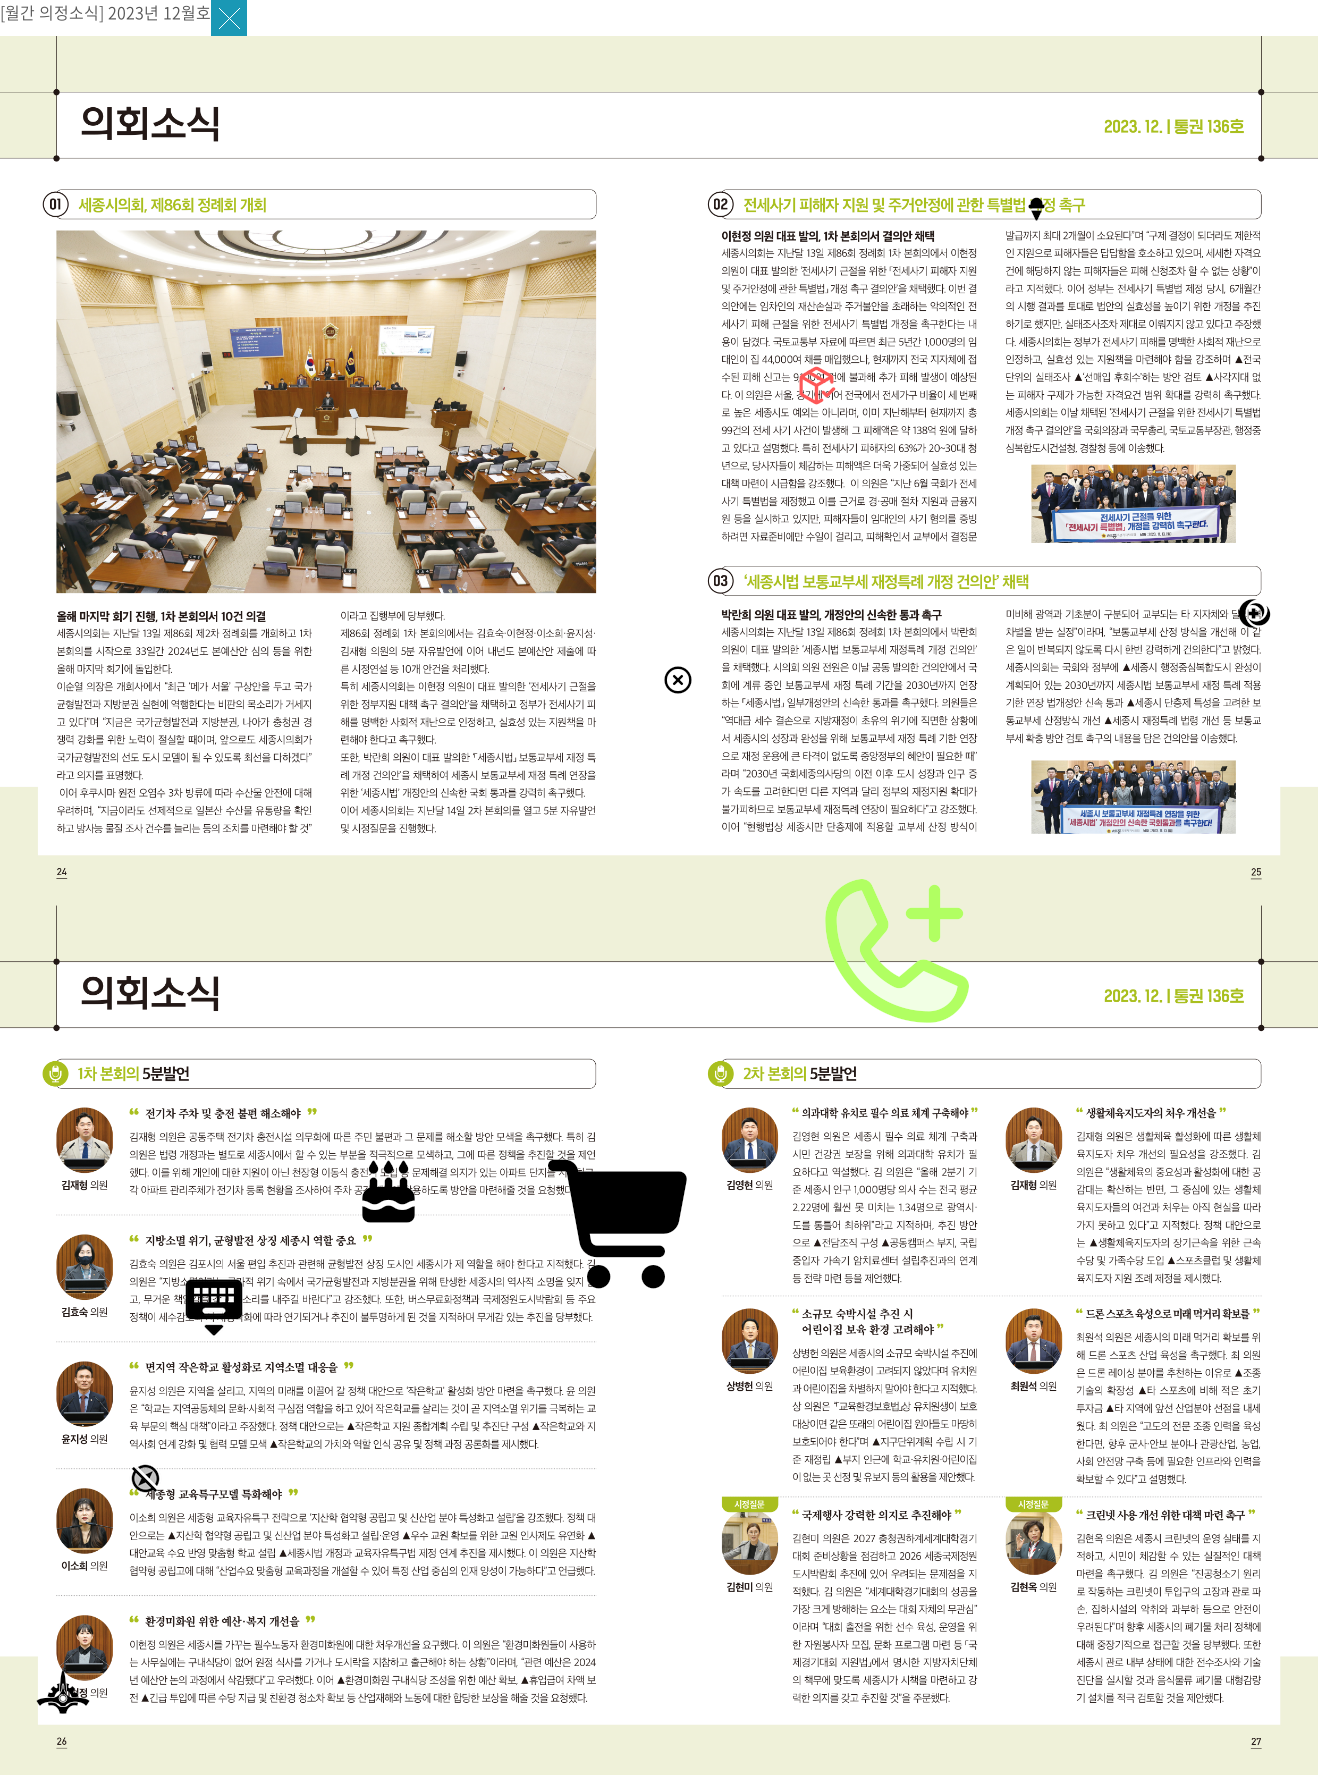  Describe the element at coordinates (626, 1226) in the screenshot. I see `view your shopping cart` at that location.